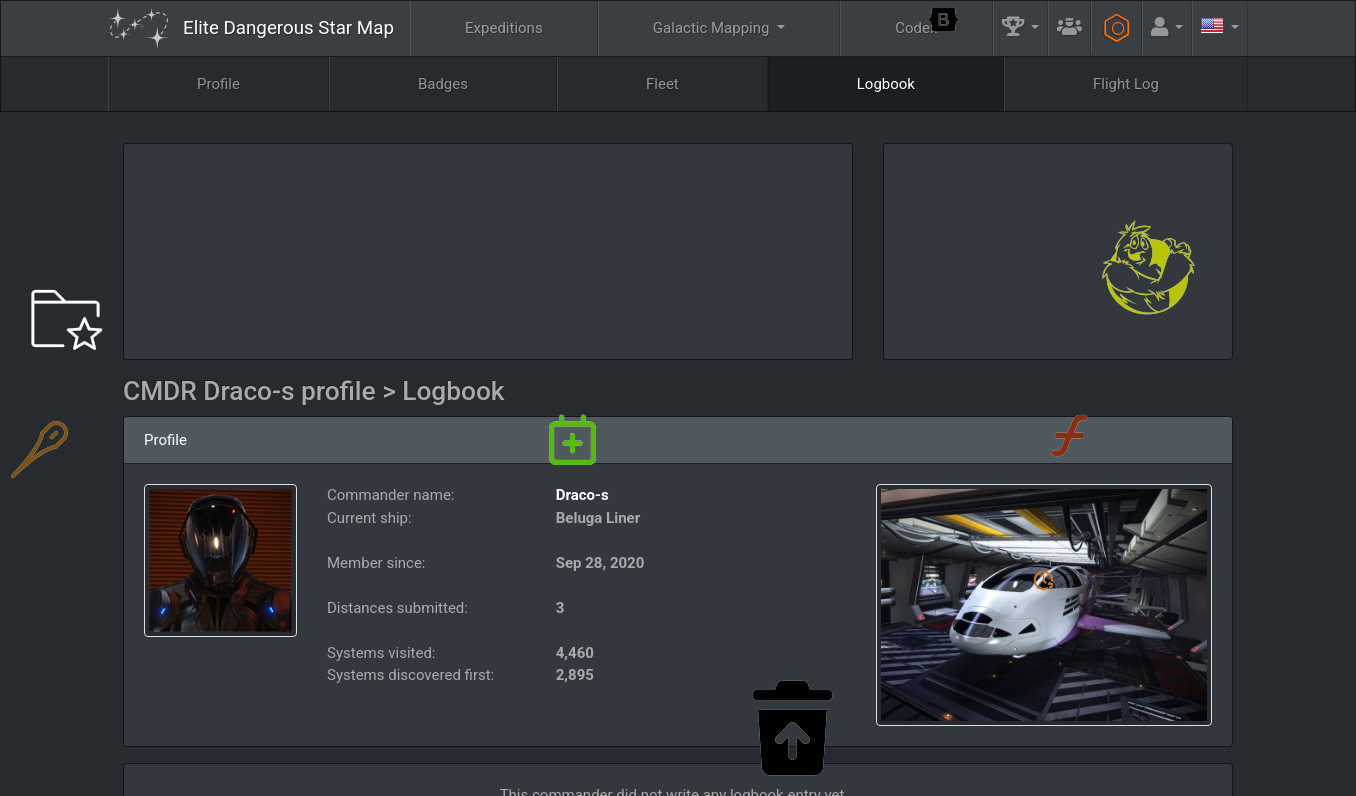  Describe the element at coordinates (572, 441) in the screenshot. I see `add a new calendar event` at that location.